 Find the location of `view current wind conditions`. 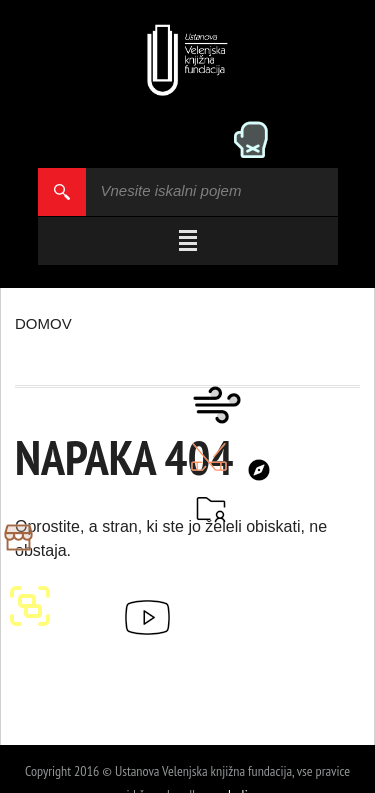

view current wind conditions is located at coordinates (217, 405).